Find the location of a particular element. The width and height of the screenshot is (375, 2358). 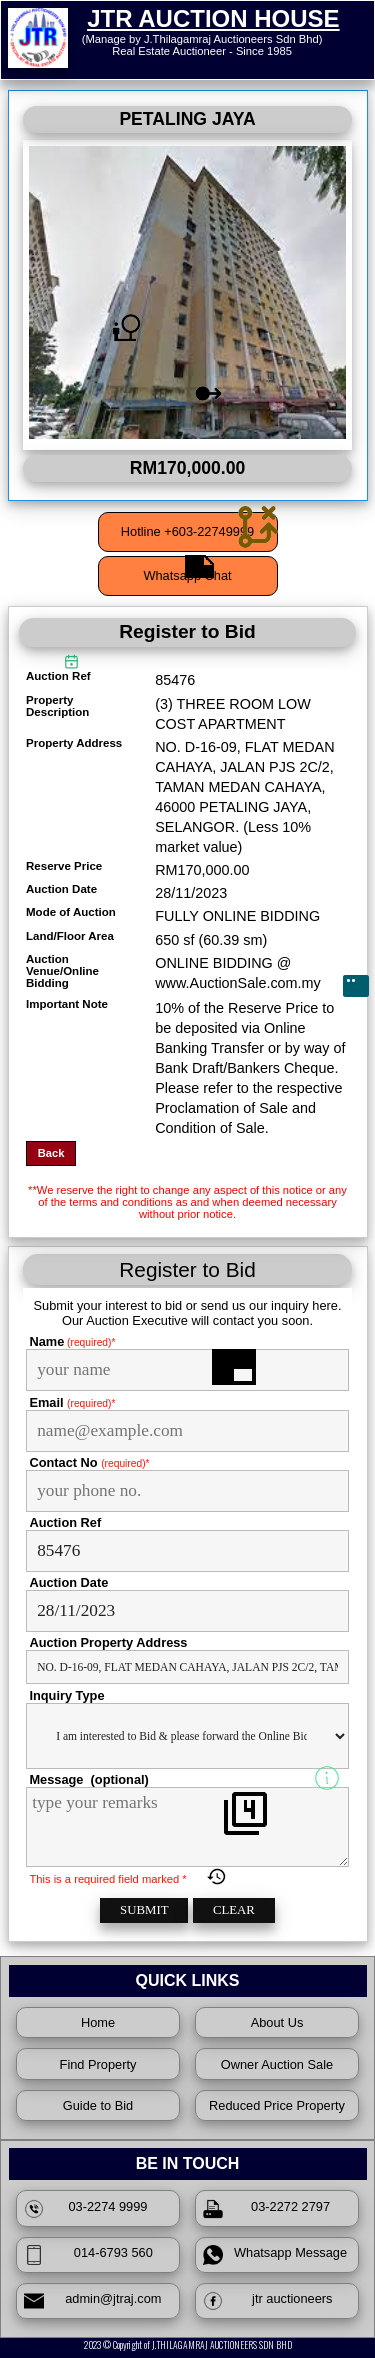

select filter option 4 is located at coordinates (245, 1813).